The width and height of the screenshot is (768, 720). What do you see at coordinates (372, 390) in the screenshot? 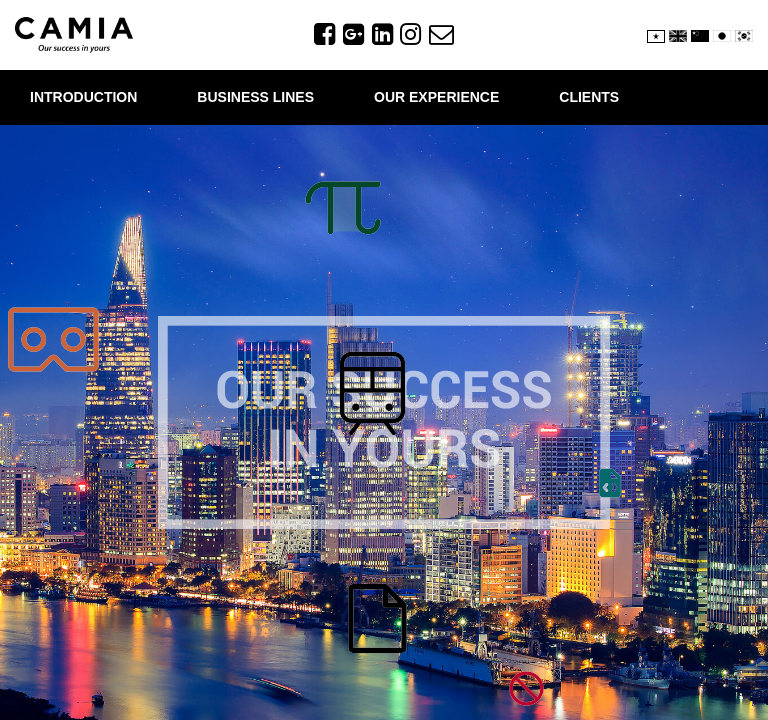
I see `access train schedules or rail transit options` at bounding box center [372, 390].